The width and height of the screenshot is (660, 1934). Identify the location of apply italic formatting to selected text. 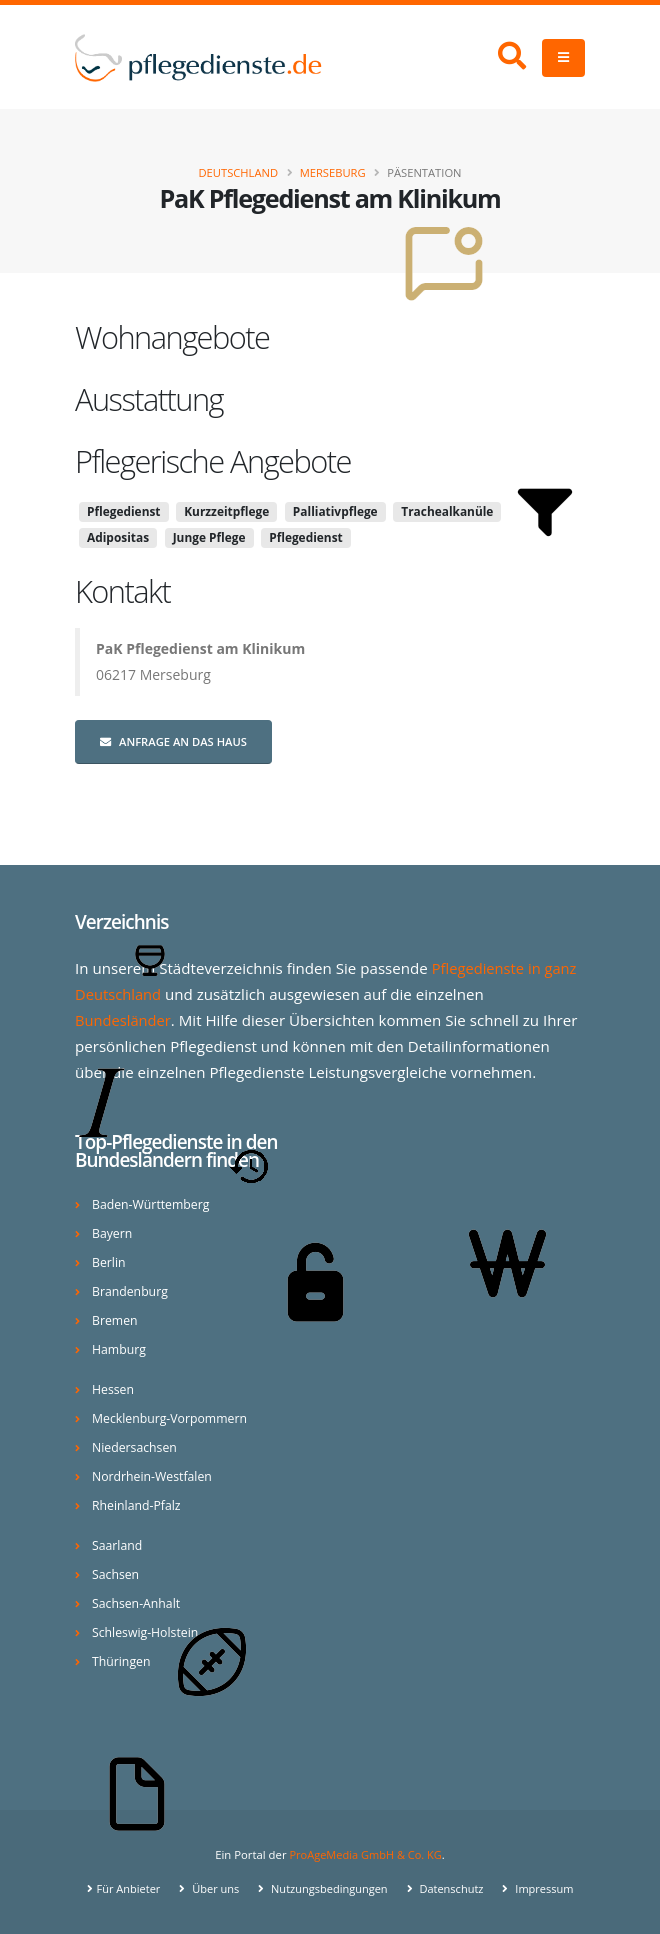
(102, 1103).